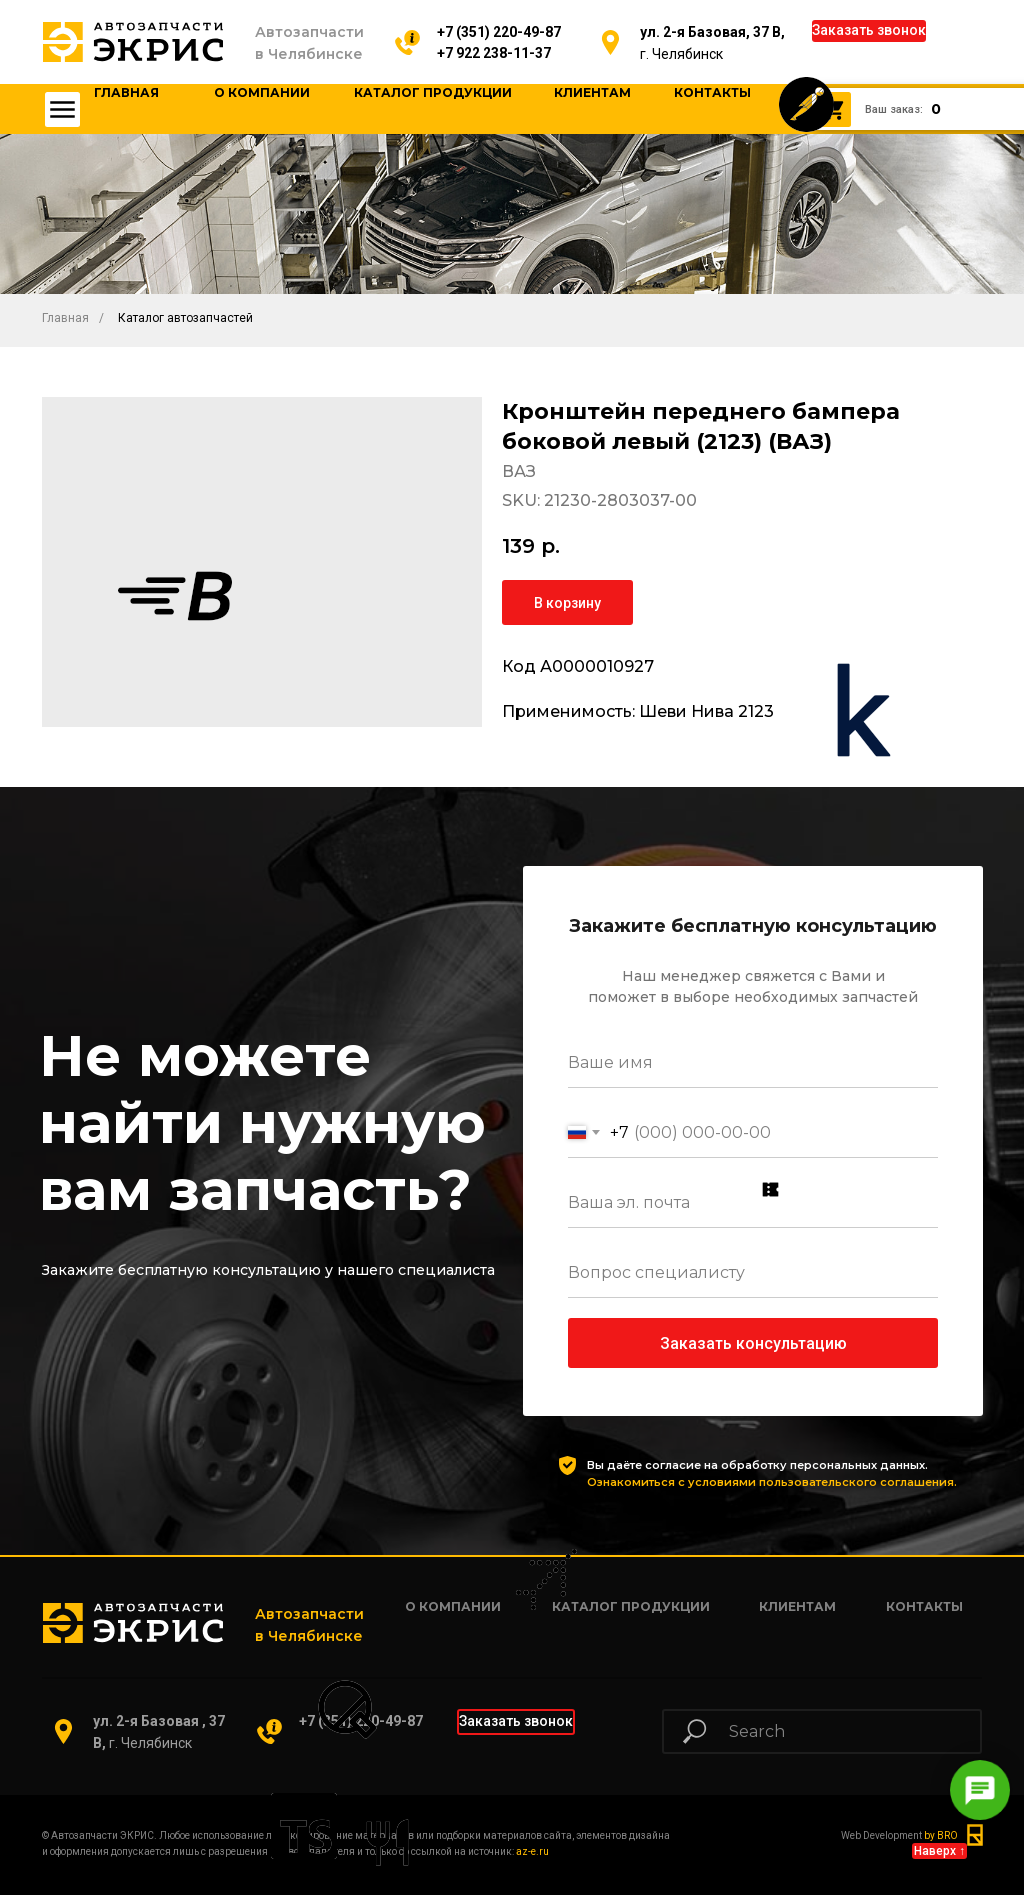 The width and height of the screenshot is (1024, 1895). I want to click on typescript programming language logo, so click(304, 1826).